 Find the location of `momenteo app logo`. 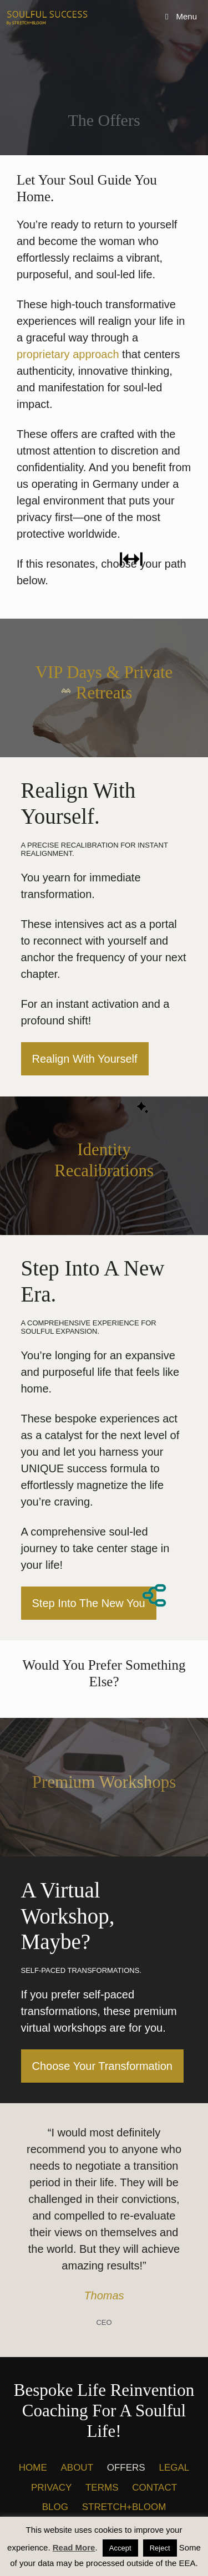

momenteo app logo is located at coordinates (66, 691).